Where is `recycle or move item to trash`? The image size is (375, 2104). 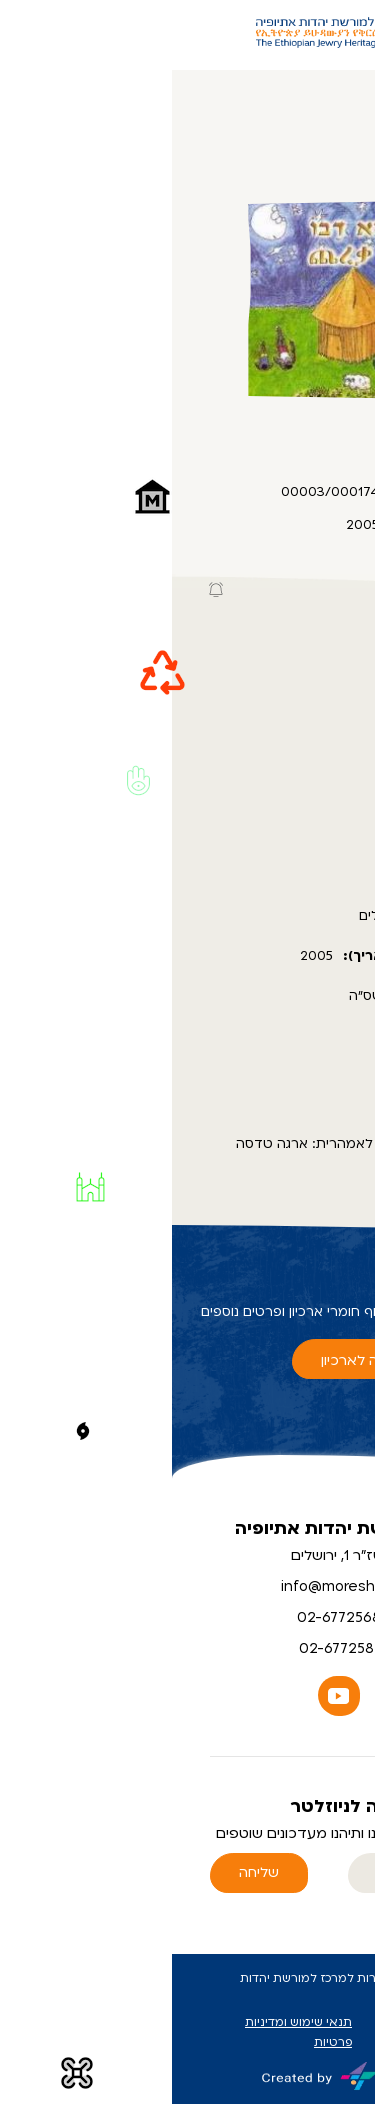
recycle or move item to trash is located at coordinates (162, 672).